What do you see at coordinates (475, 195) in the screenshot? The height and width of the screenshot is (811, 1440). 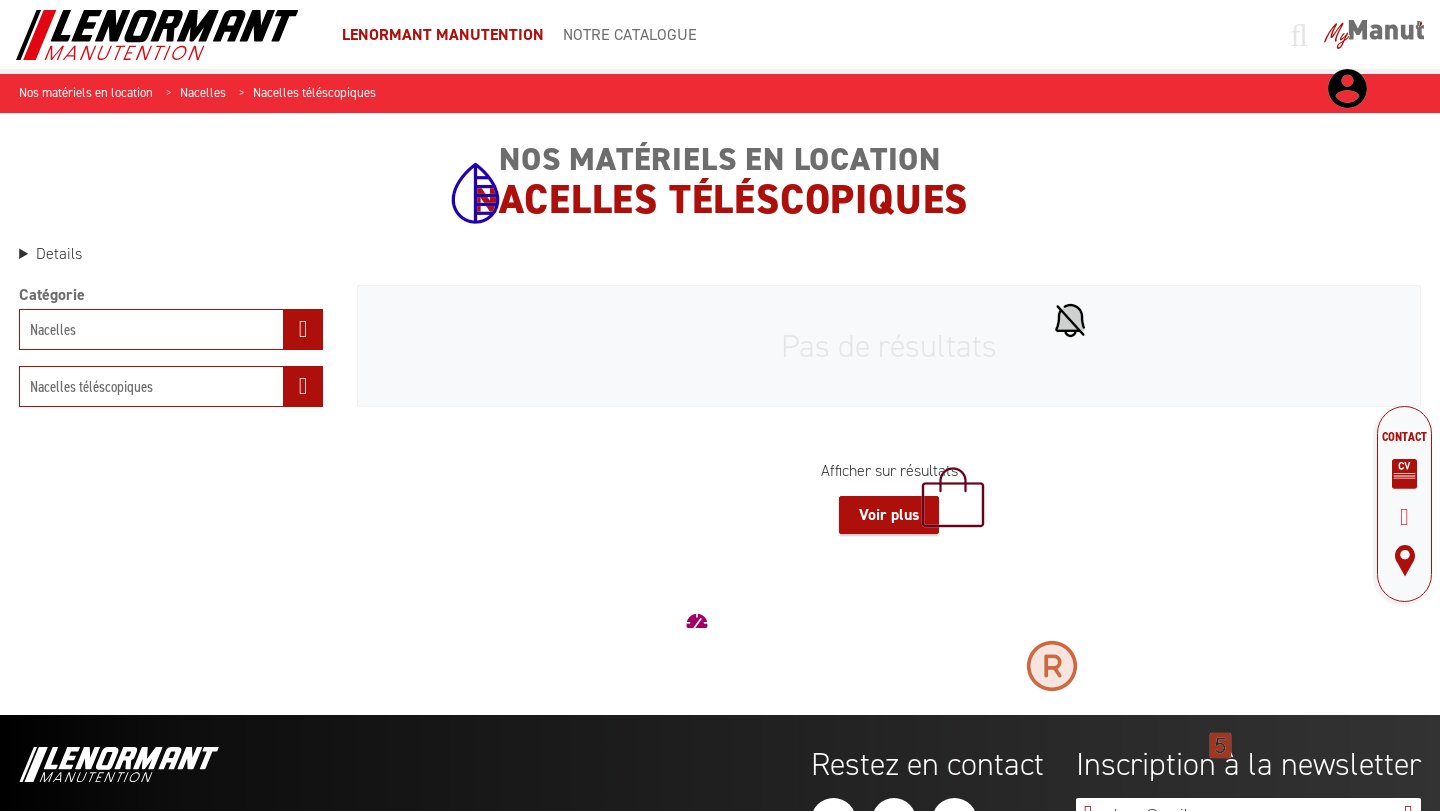 I see `adjust opacity or transparency settings` at bounding box center [475, 195].